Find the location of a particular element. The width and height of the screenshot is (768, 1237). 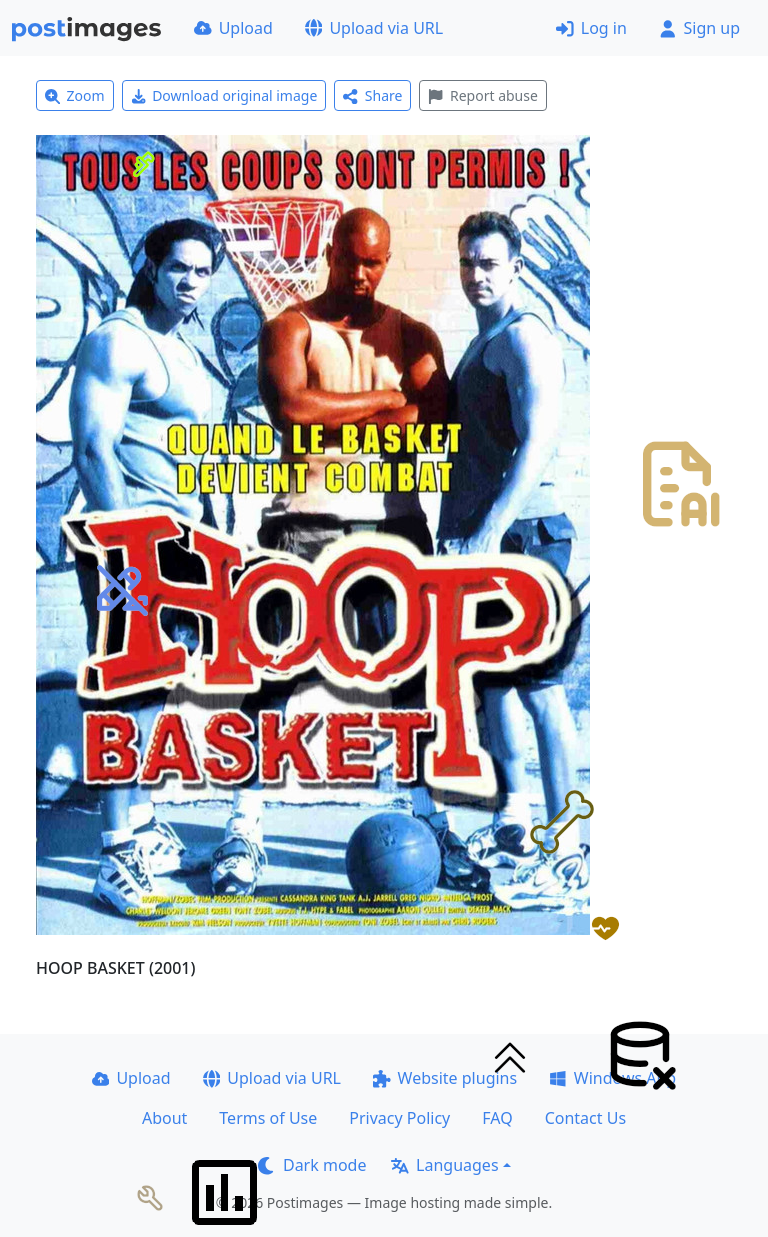

access pet-related features or settings is located at coordinates (562, 822).